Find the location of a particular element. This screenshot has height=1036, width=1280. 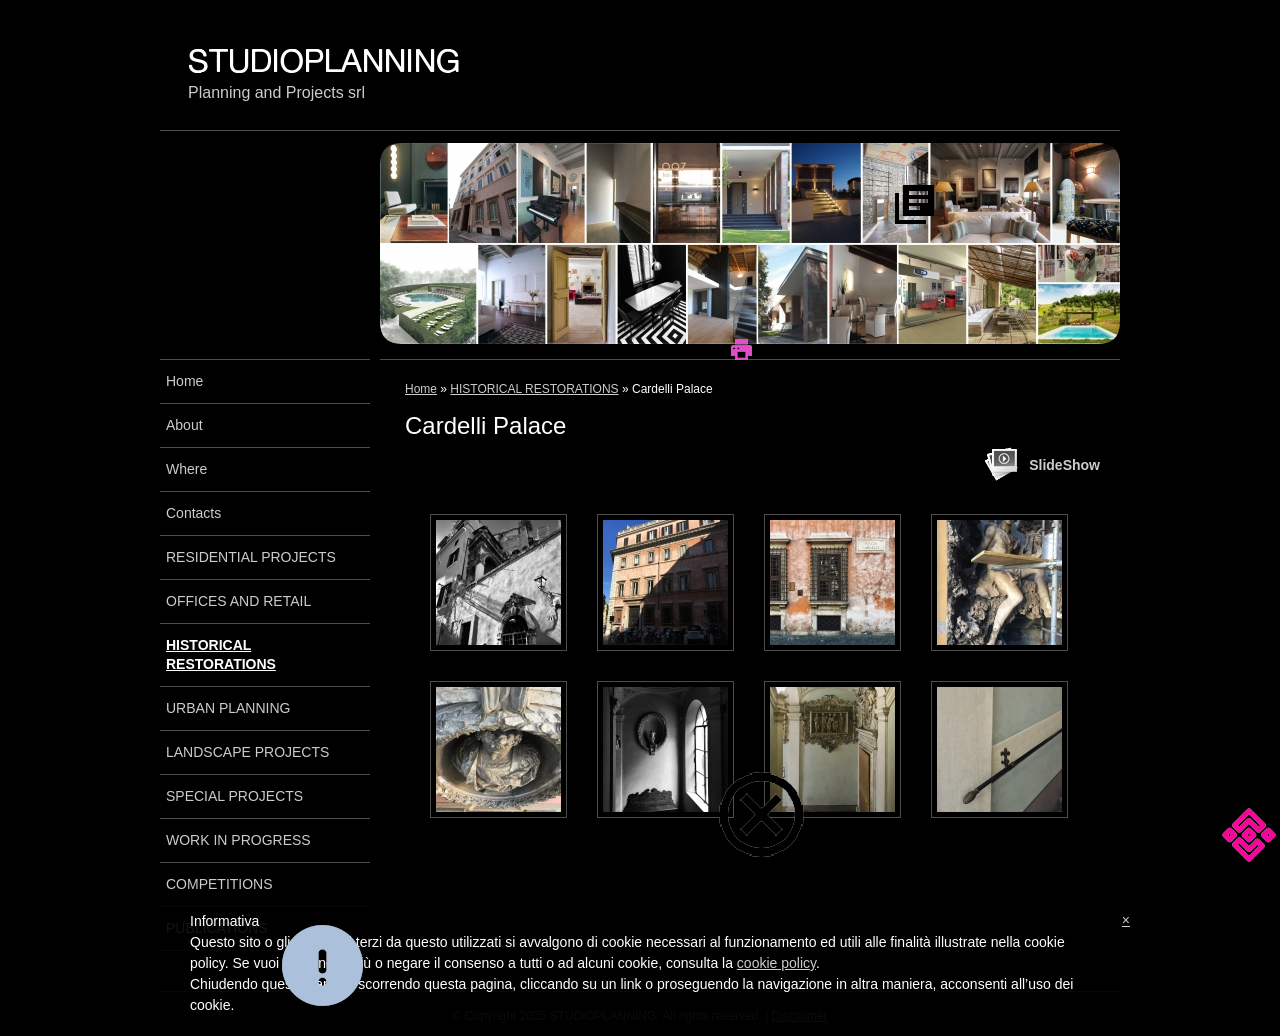

cancel or close the current action is located at coordinates (761, 814).